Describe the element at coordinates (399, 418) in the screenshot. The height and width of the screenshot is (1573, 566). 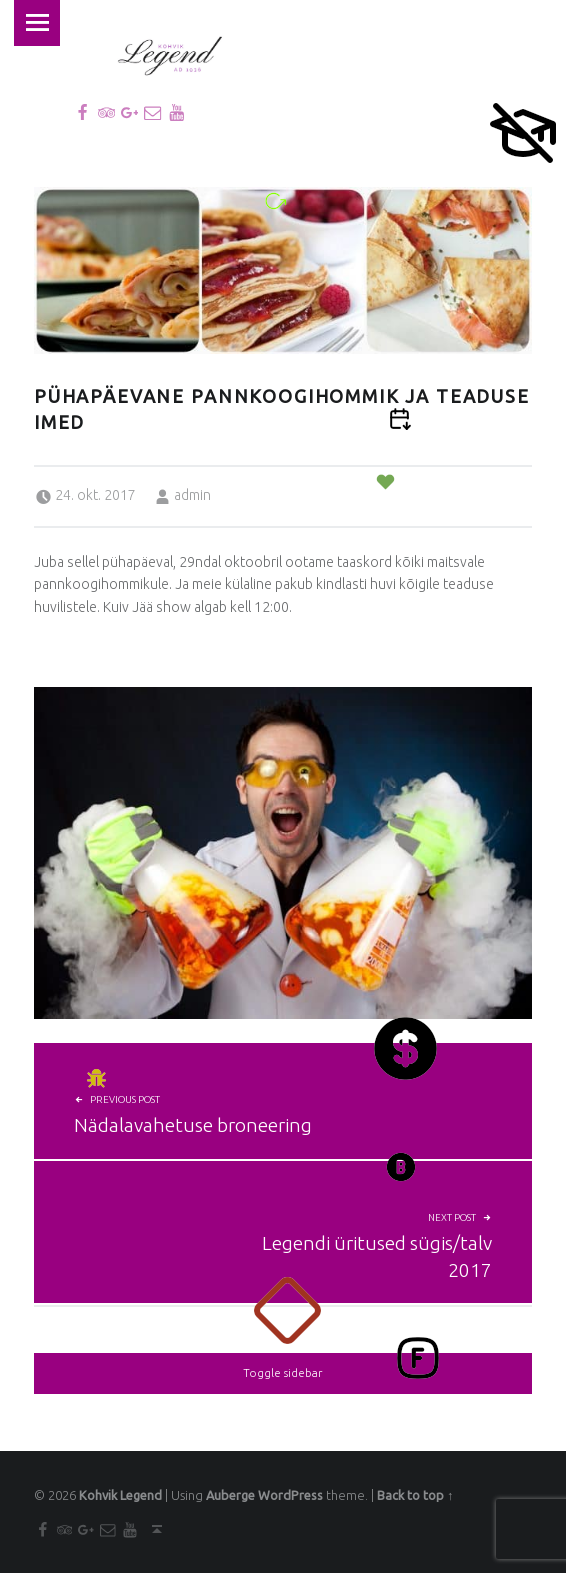
I see `download calendar or export schedule` at that location.